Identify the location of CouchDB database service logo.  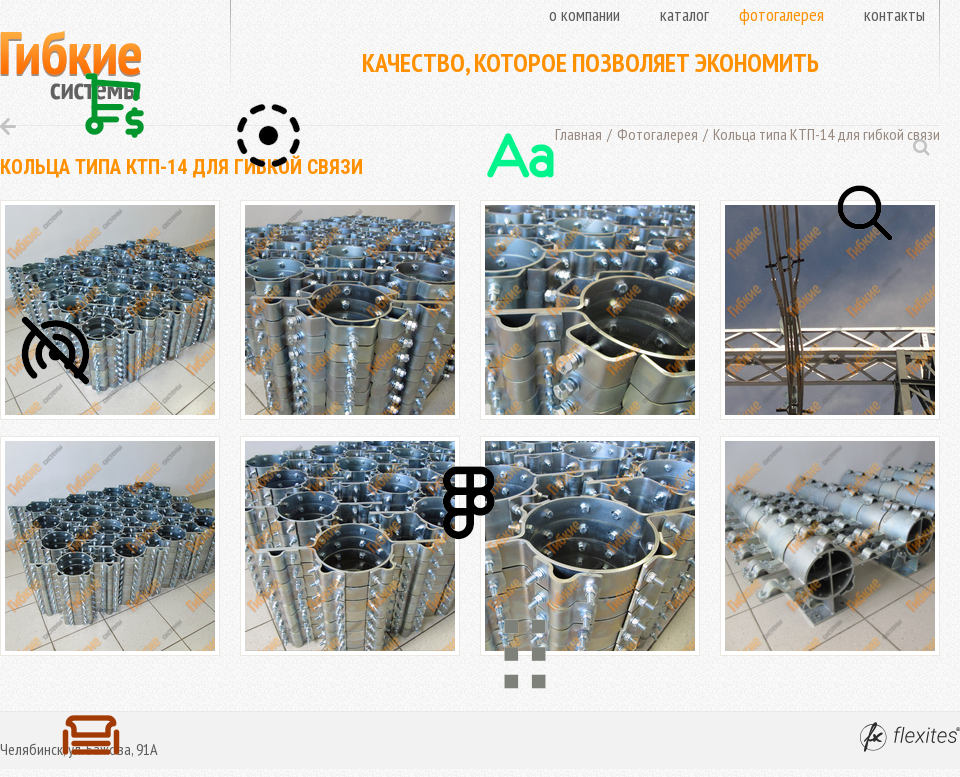
(91, 735).